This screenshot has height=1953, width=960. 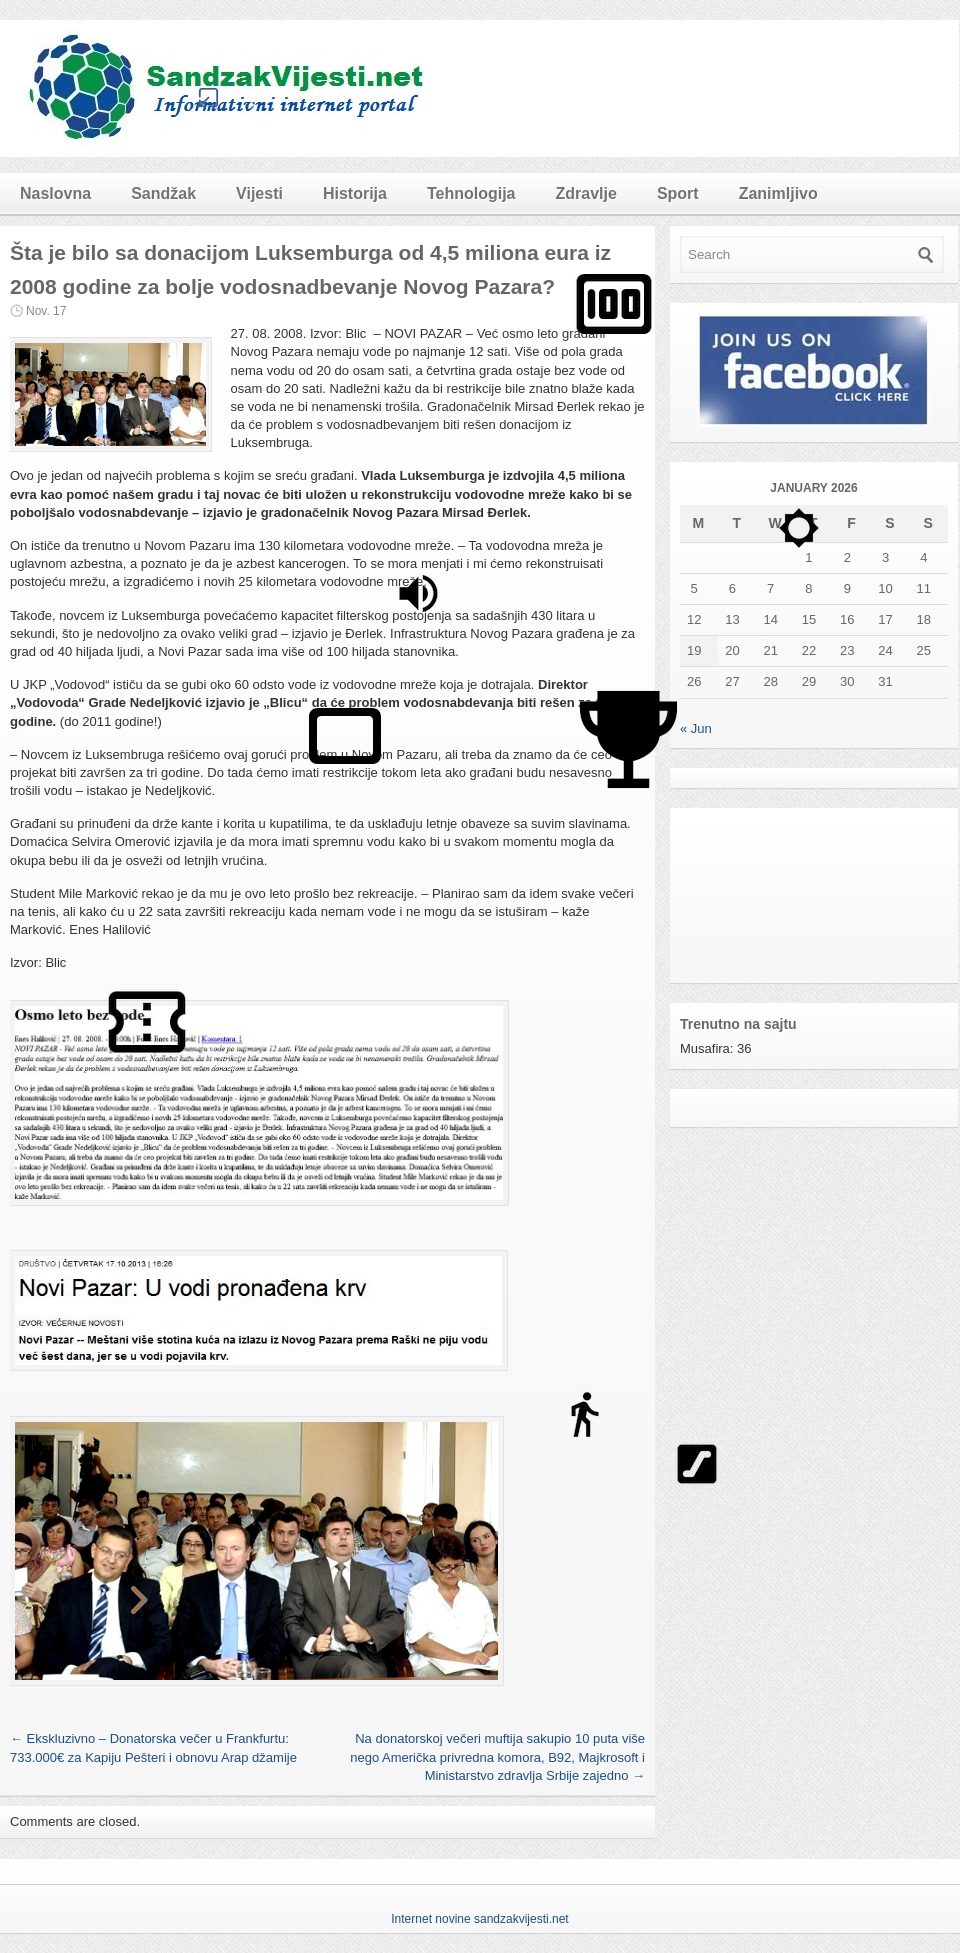 What do you see at coordinates (345, 736) in the screenshot?
I see `crop image to landscape orientation` at bounding box center [345, 736].